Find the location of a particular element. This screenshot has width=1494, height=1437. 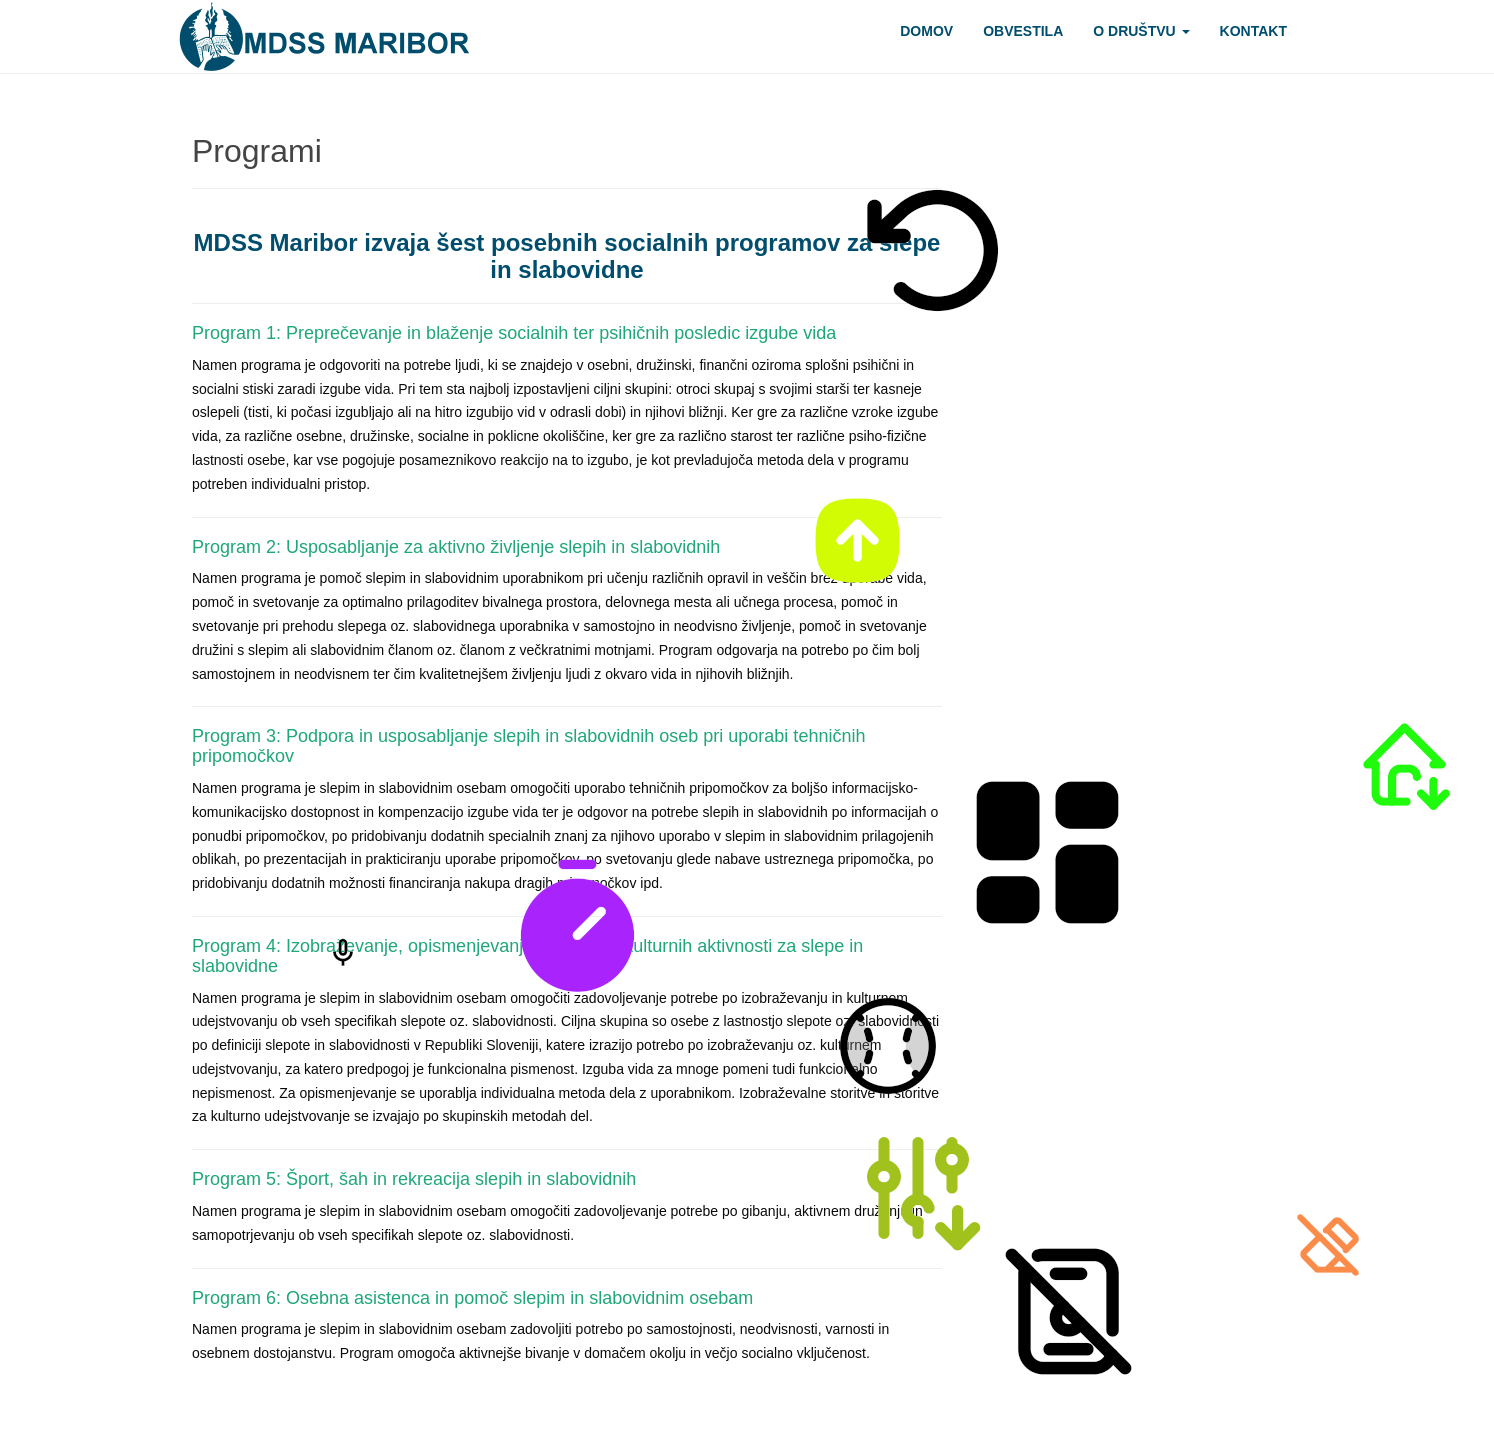

adjust settings or preferences is located at coordinates (918, 1188).